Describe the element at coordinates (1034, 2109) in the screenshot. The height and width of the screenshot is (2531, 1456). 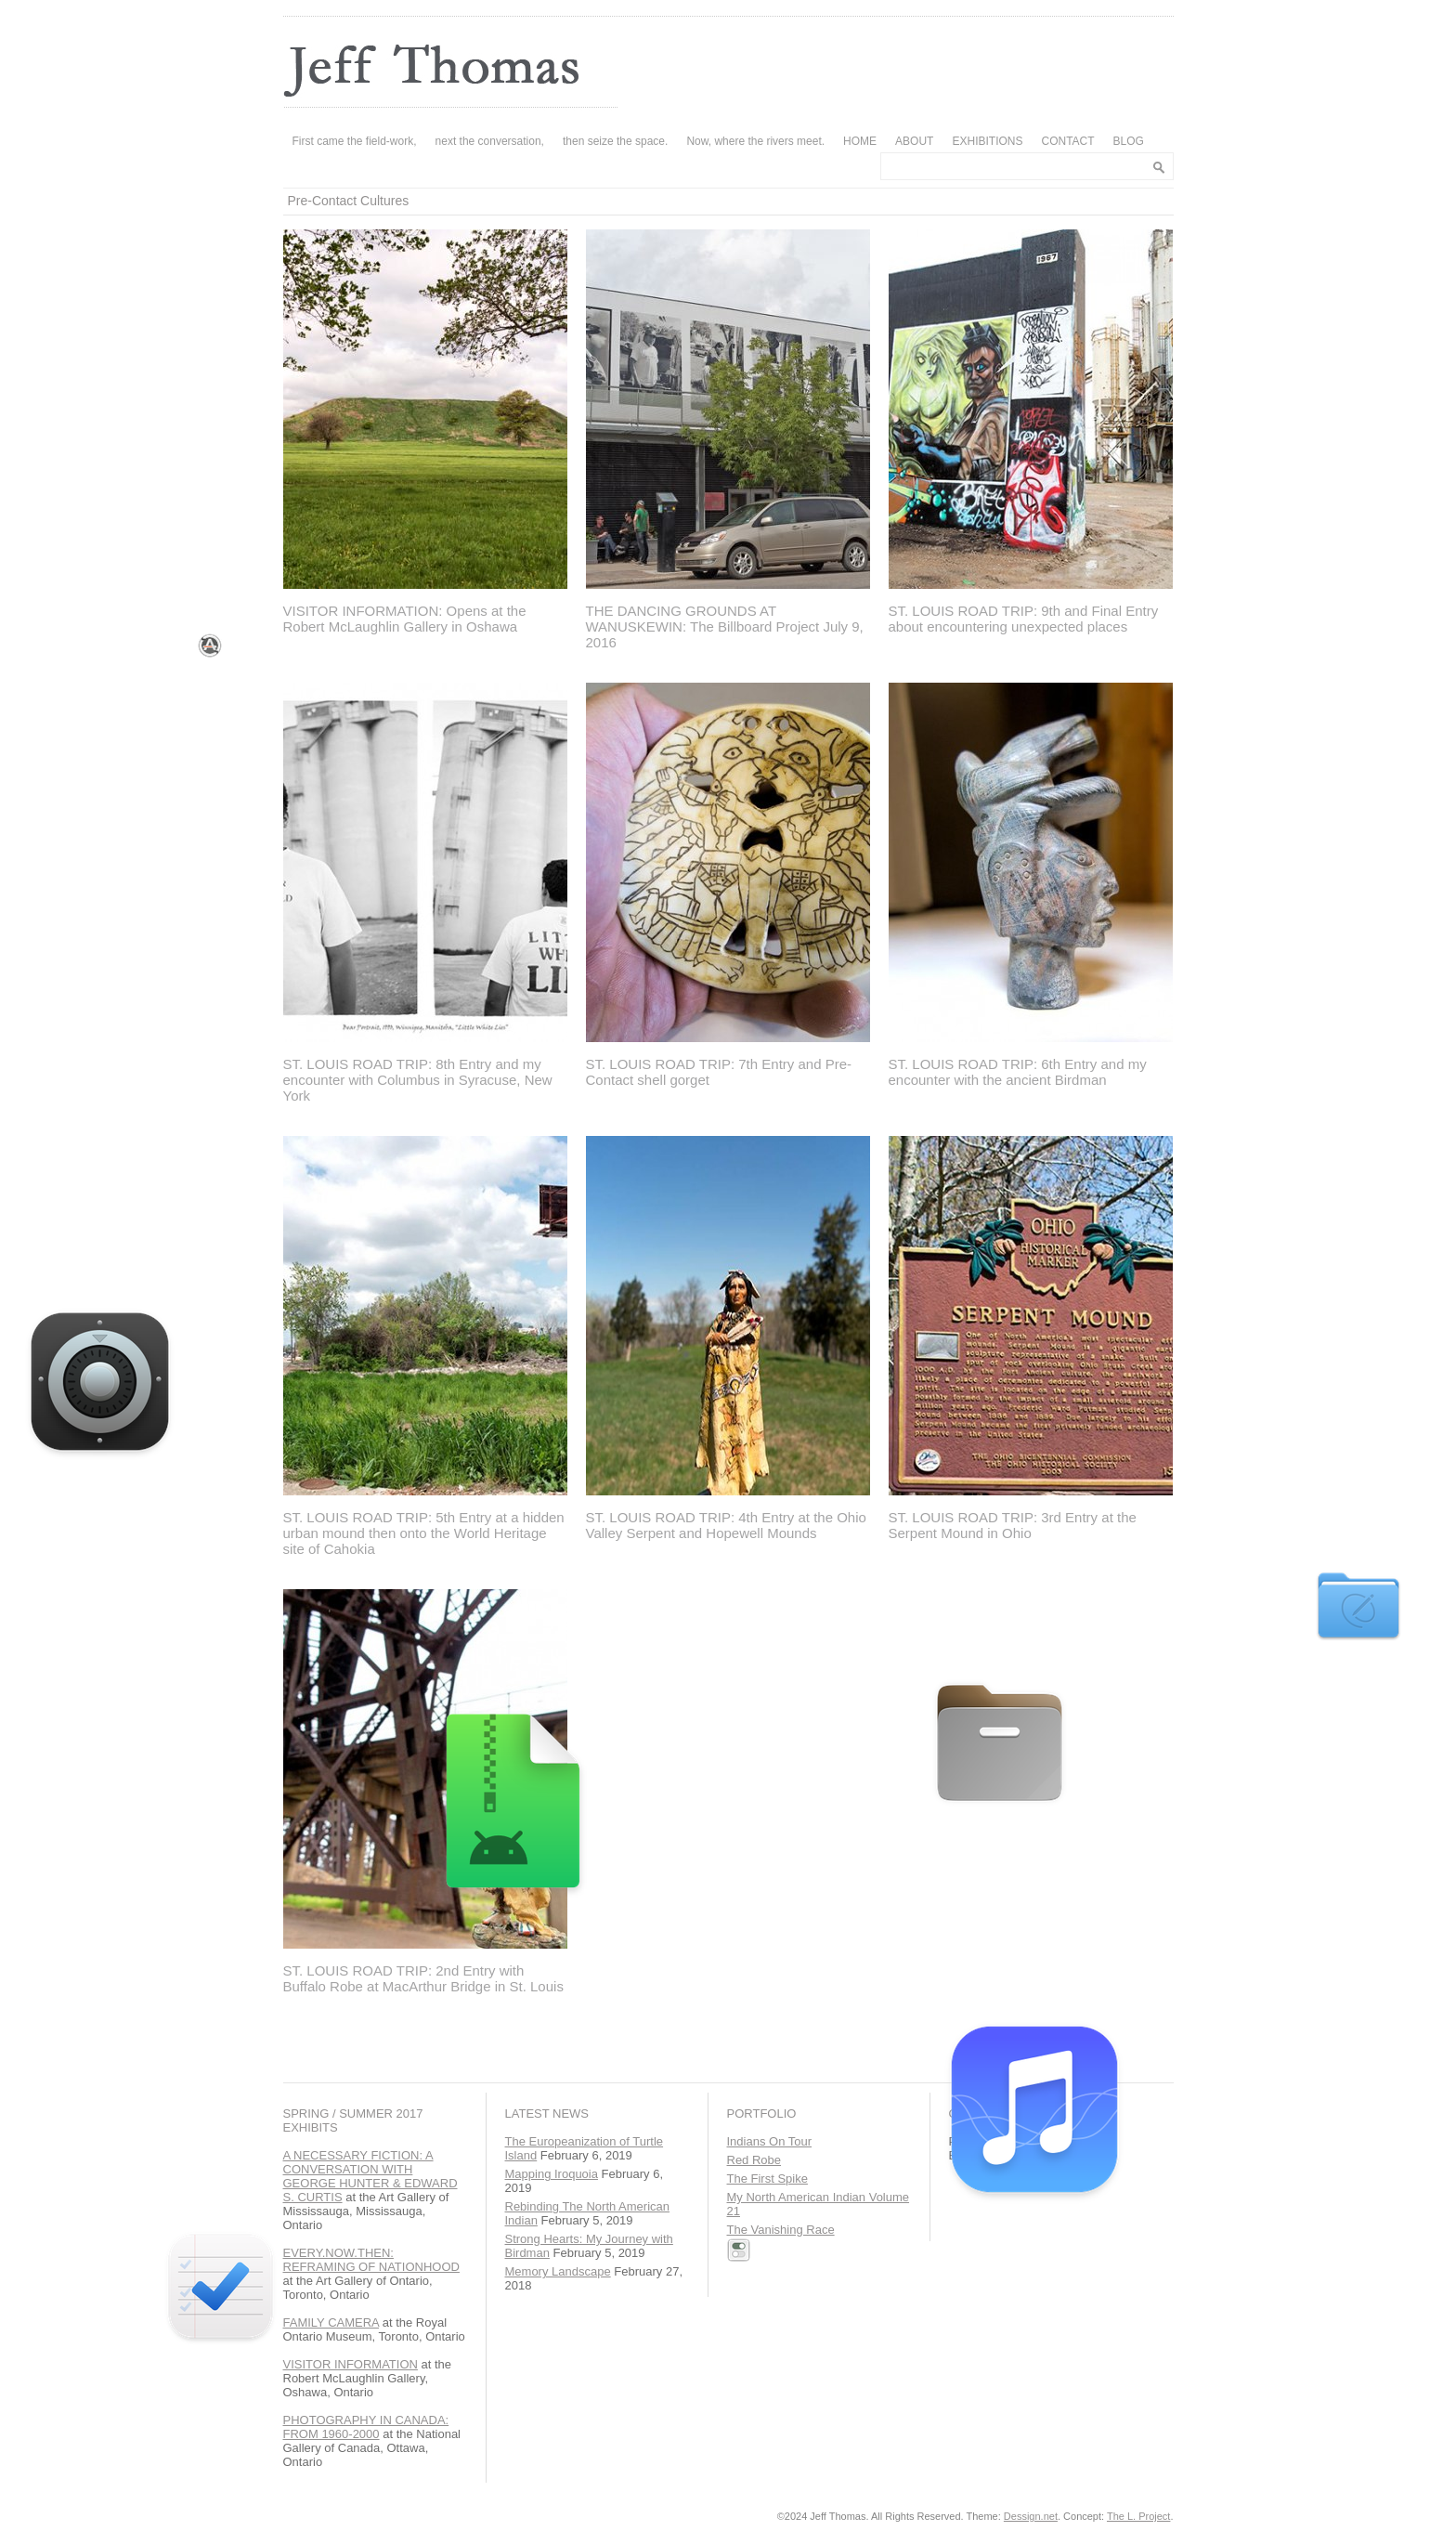
I see `open audacity audio editor` at that location.